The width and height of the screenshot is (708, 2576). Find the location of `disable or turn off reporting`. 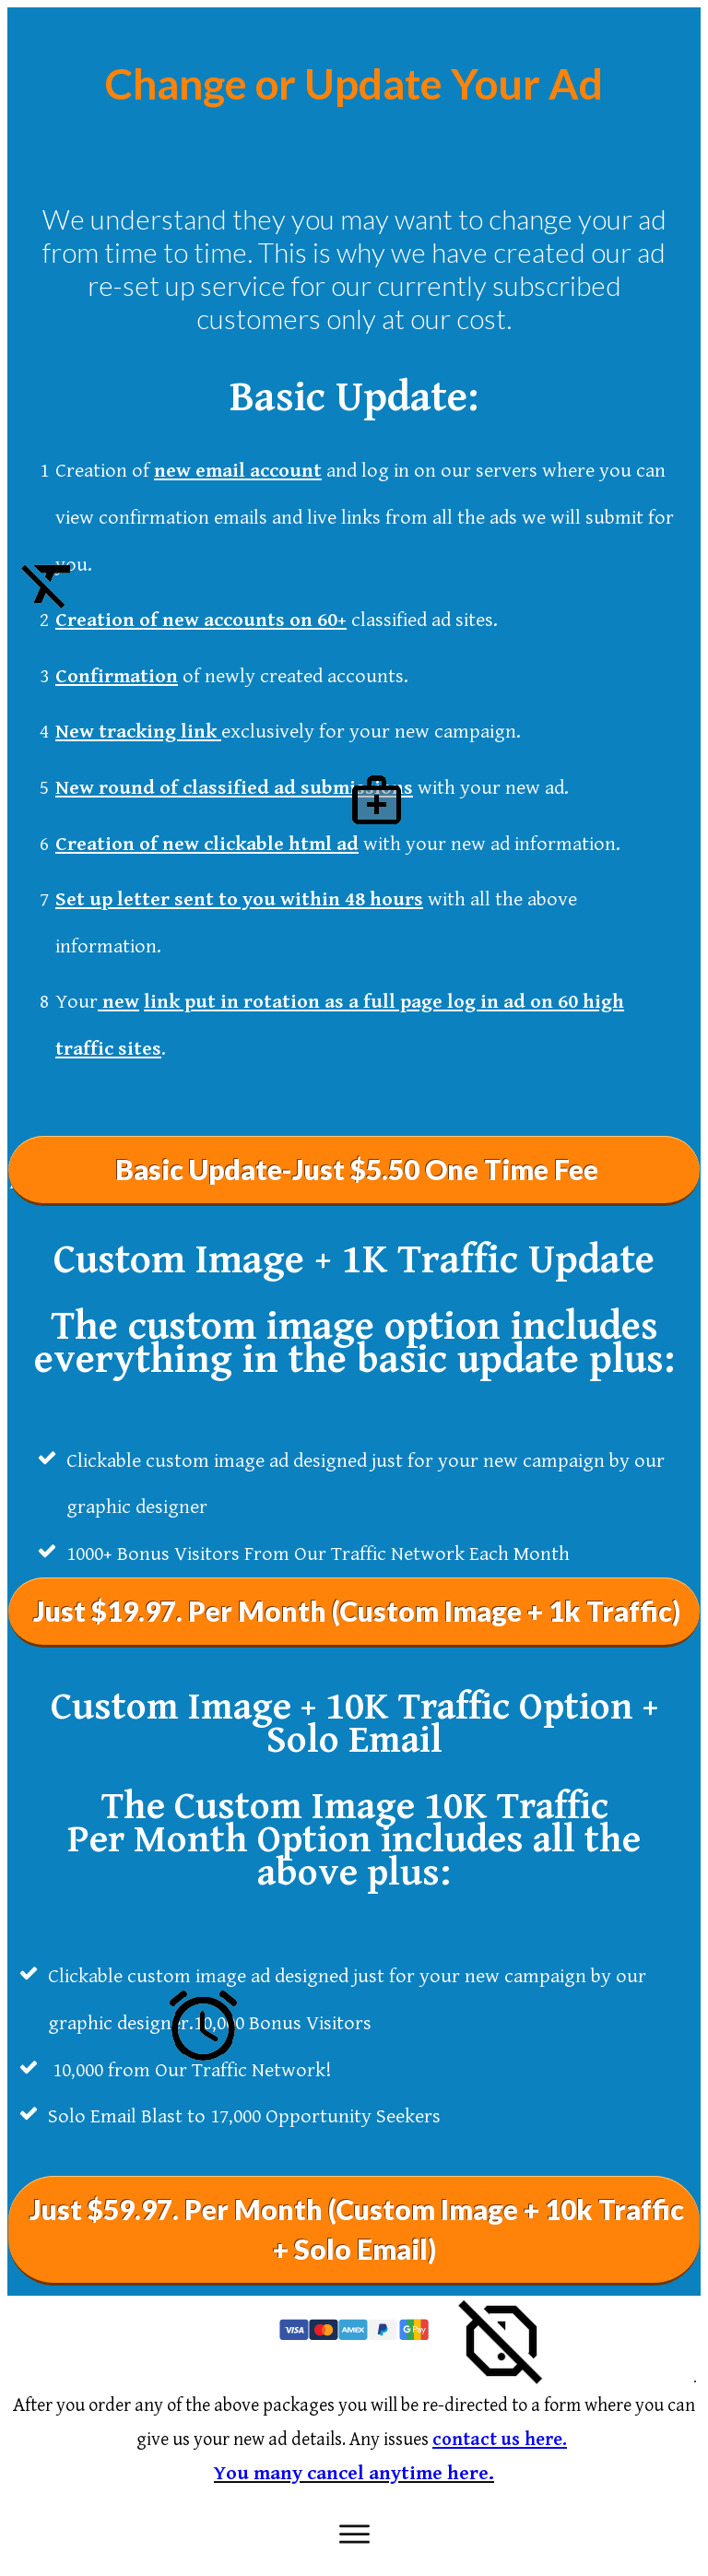

disable or turn off reporting is located at coordinates (502, 2341).